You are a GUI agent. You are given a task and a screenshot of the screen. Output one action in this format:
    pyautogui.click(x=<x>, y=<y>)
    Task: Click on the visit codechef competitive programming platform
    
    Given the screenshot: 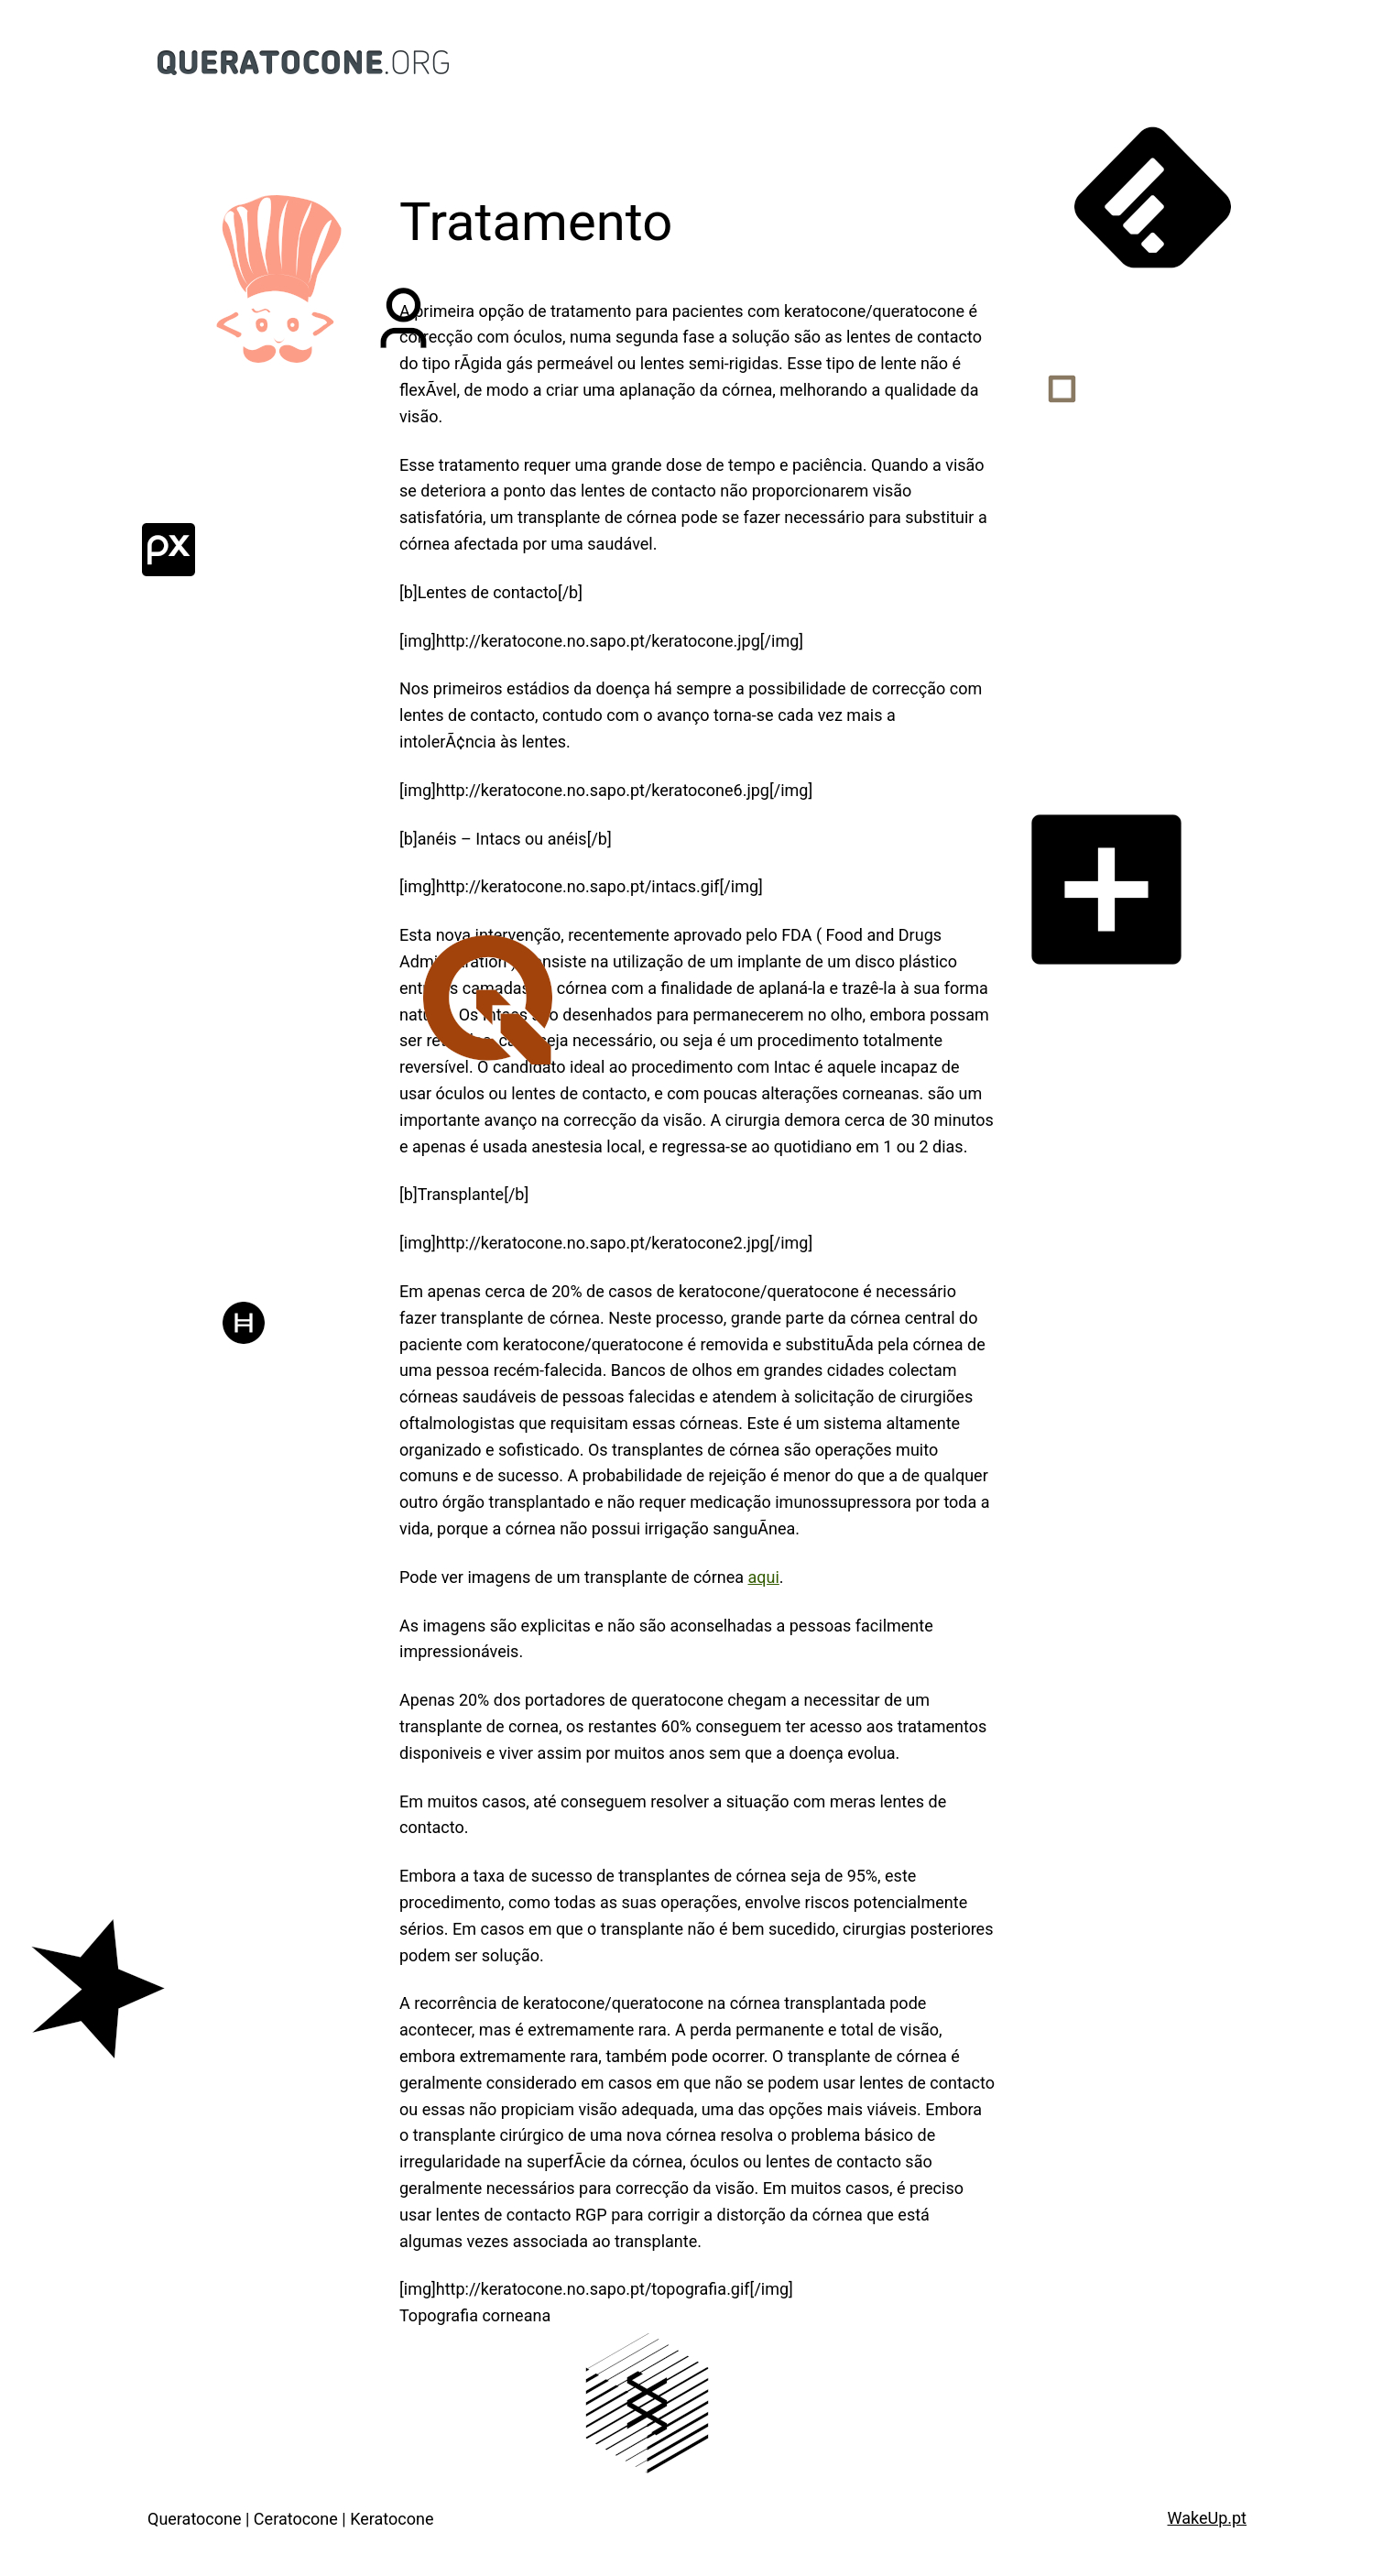 What is the action you would take?
    pyautogui.click(x=278, y=278)
    